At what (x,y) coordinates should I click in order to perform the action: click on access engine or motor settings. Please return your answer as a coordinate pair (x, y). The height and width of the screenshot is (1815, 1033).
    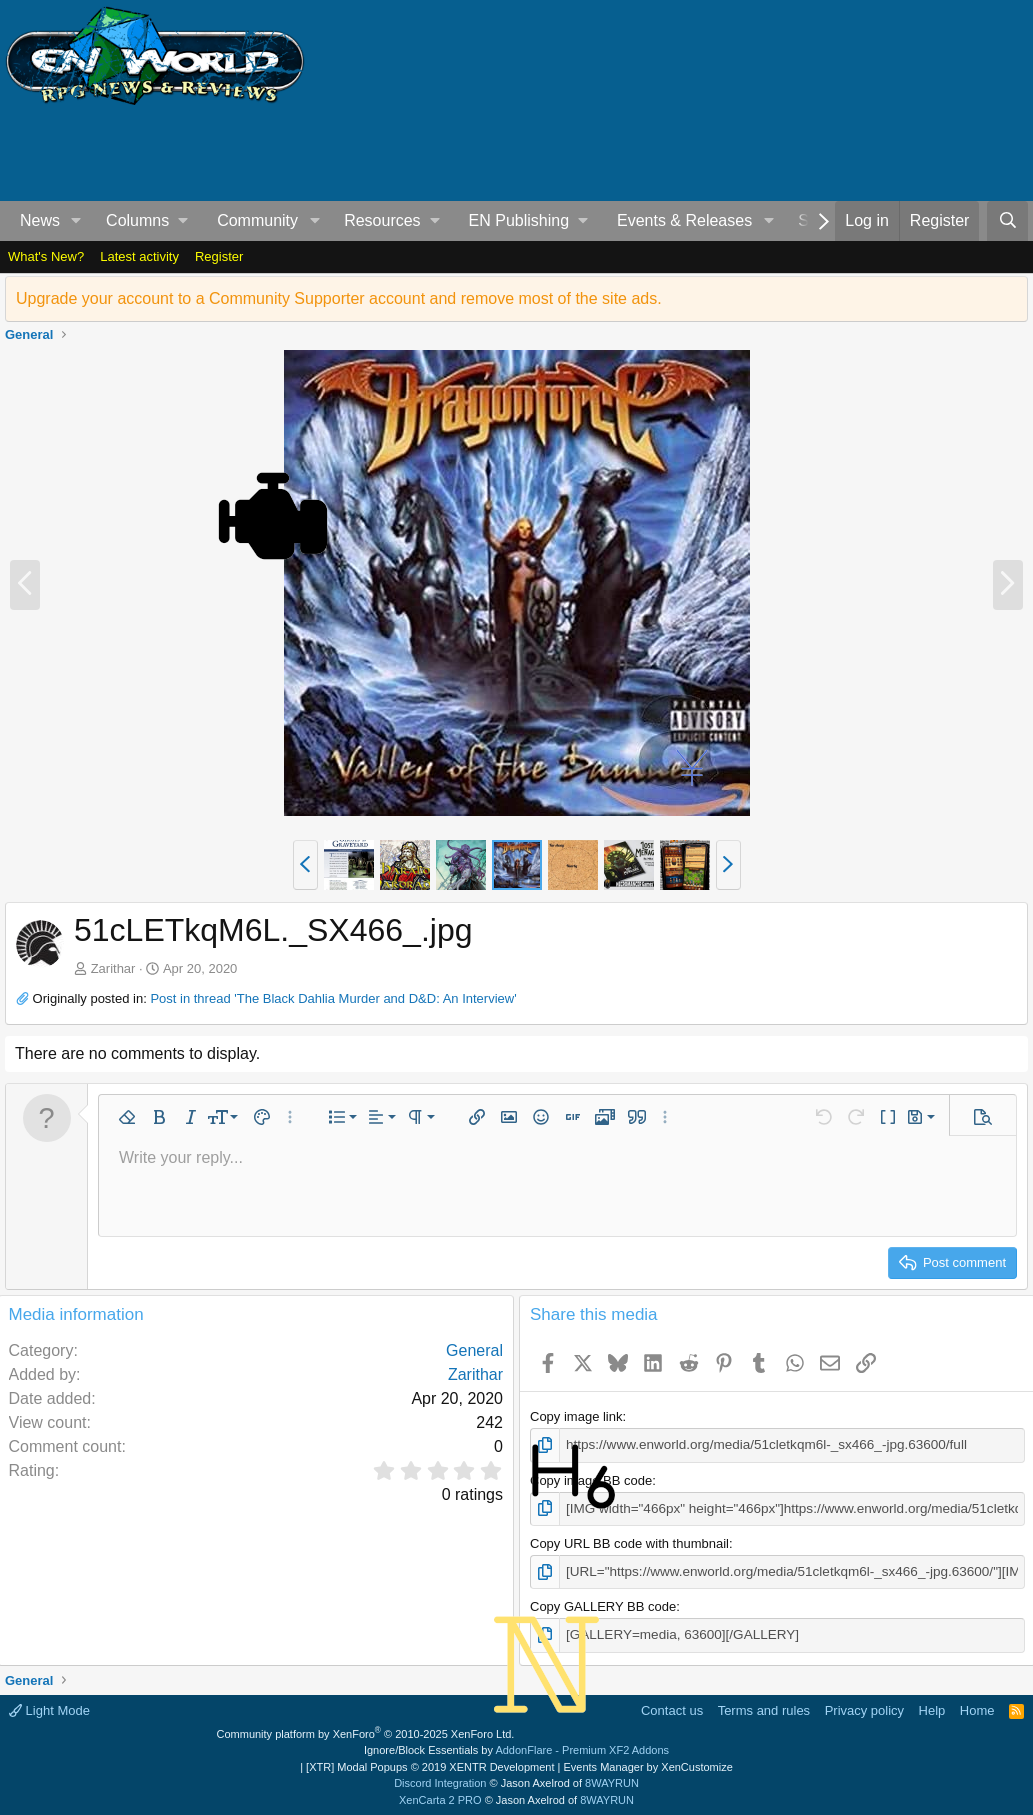
    Looking at the image, I should click on (273, 516).